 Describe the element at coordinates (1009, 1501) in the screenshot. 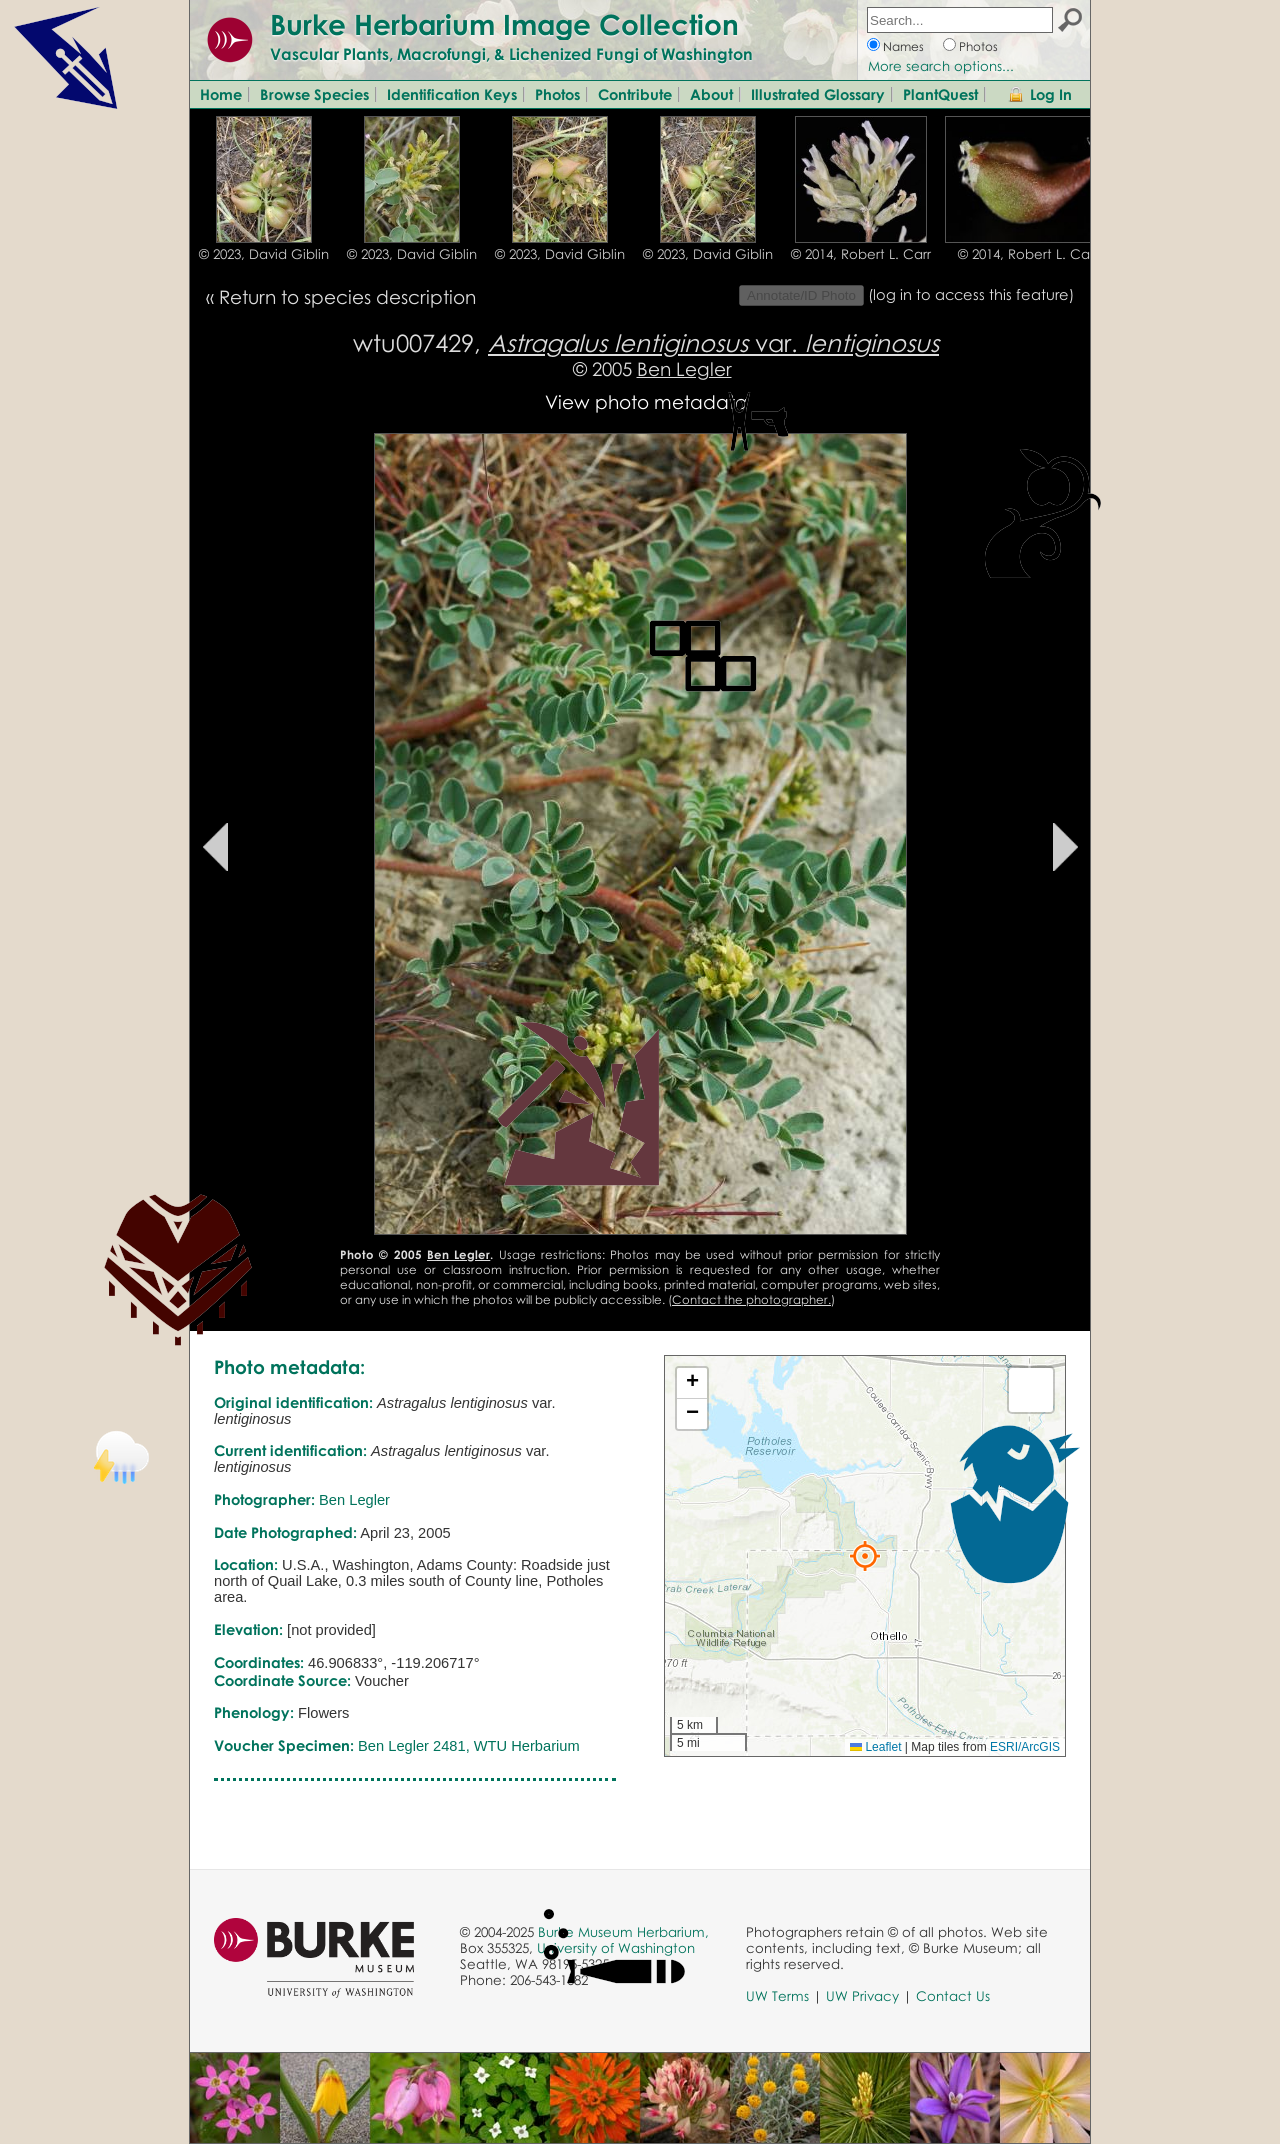

I see `indicates new user or beginner status` at that location.